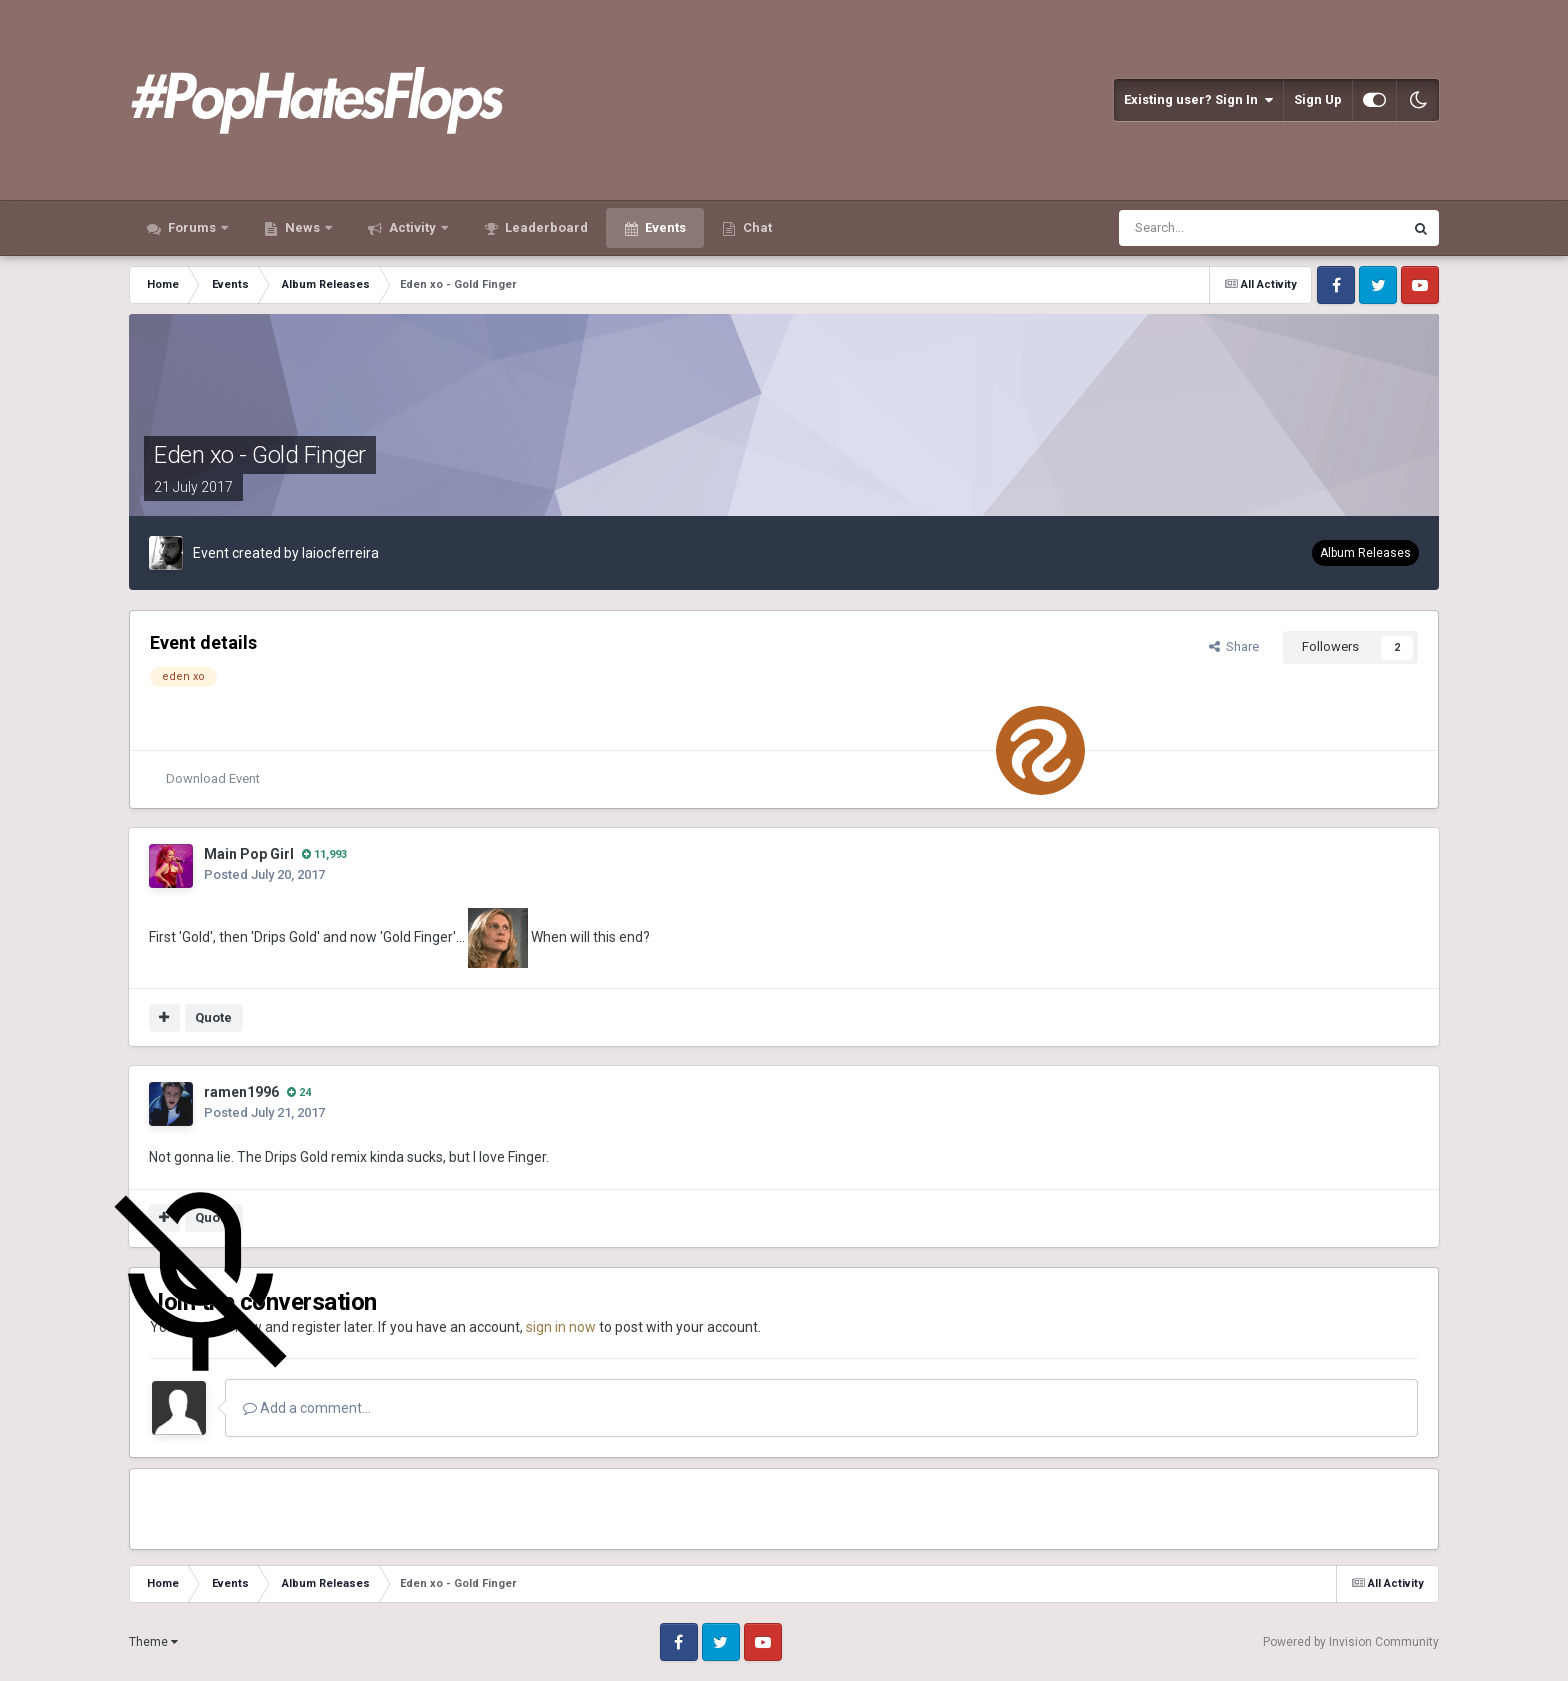 This screenshot has height=1681, width=1568. I want to click on mute your microphone, so click(200, 1281).